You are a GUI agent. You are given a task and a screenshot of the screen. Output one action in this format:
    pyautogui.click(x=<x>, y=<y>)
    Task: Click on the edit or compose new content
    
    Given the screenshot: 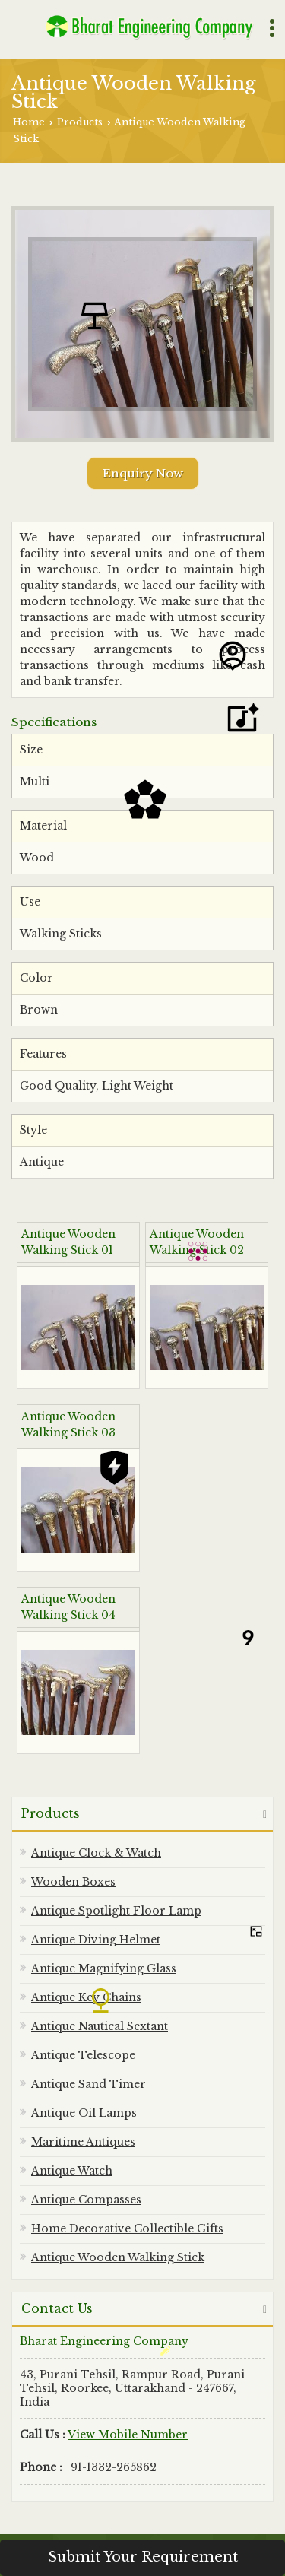 What is the action you would take?
    pyautogui.click(x=165, y=2350)
    